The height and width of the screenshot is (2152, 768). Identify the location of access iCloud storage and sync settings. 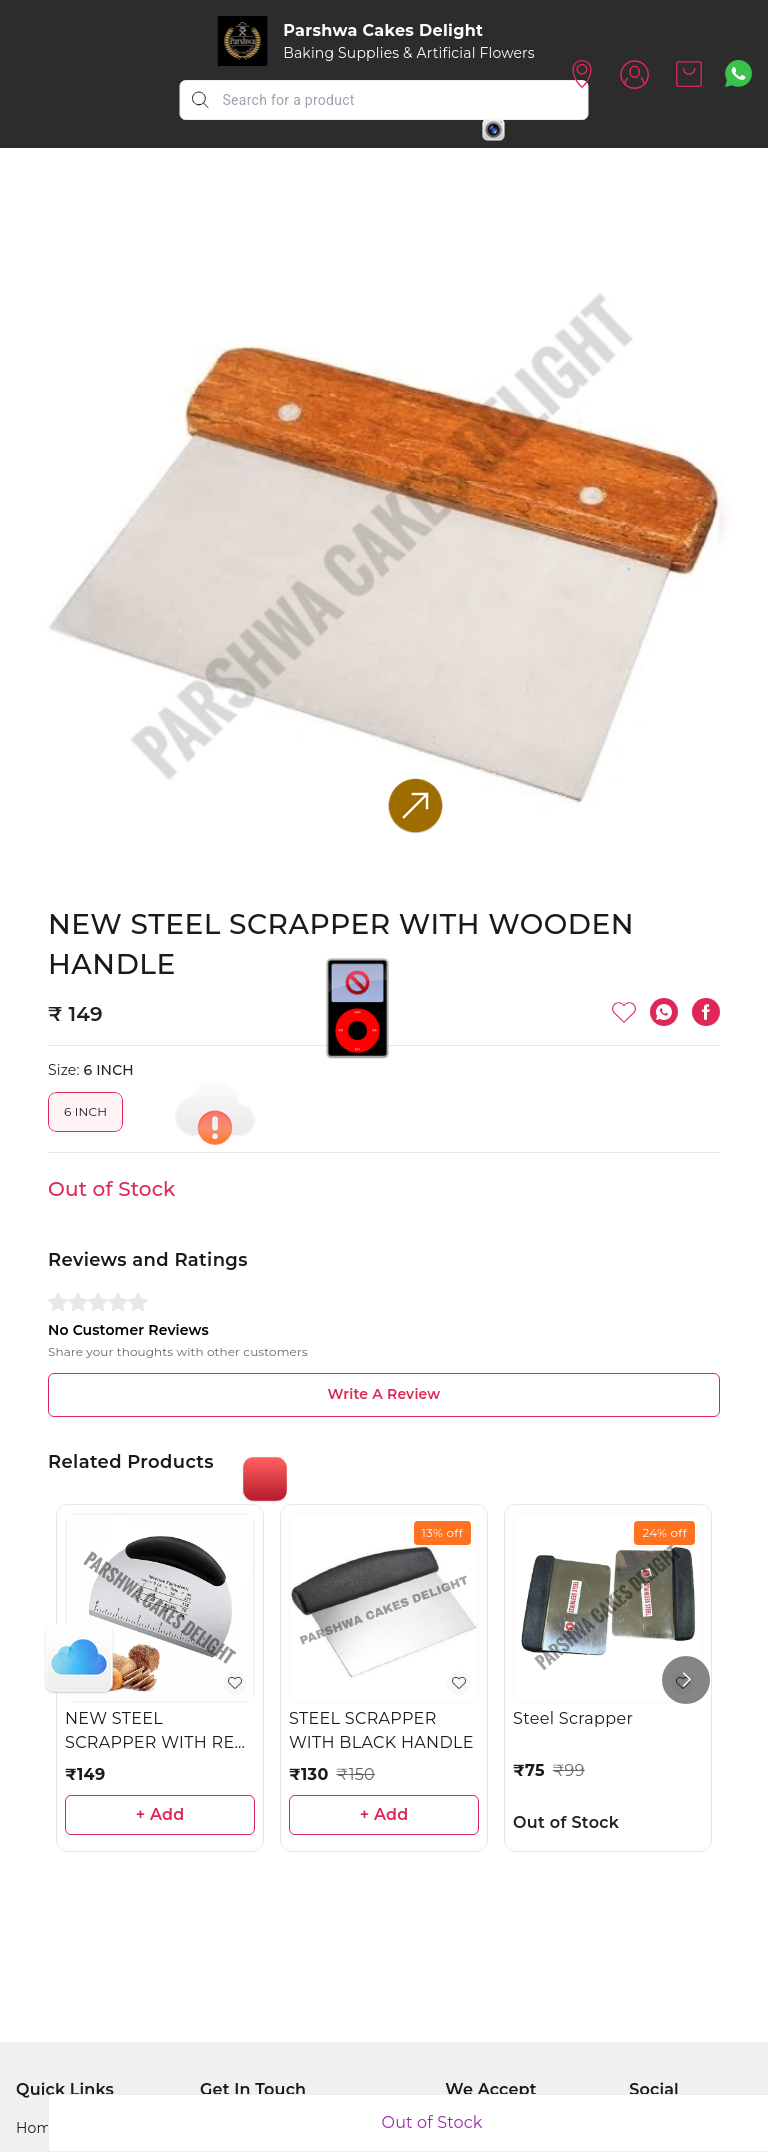
(79, 1658).